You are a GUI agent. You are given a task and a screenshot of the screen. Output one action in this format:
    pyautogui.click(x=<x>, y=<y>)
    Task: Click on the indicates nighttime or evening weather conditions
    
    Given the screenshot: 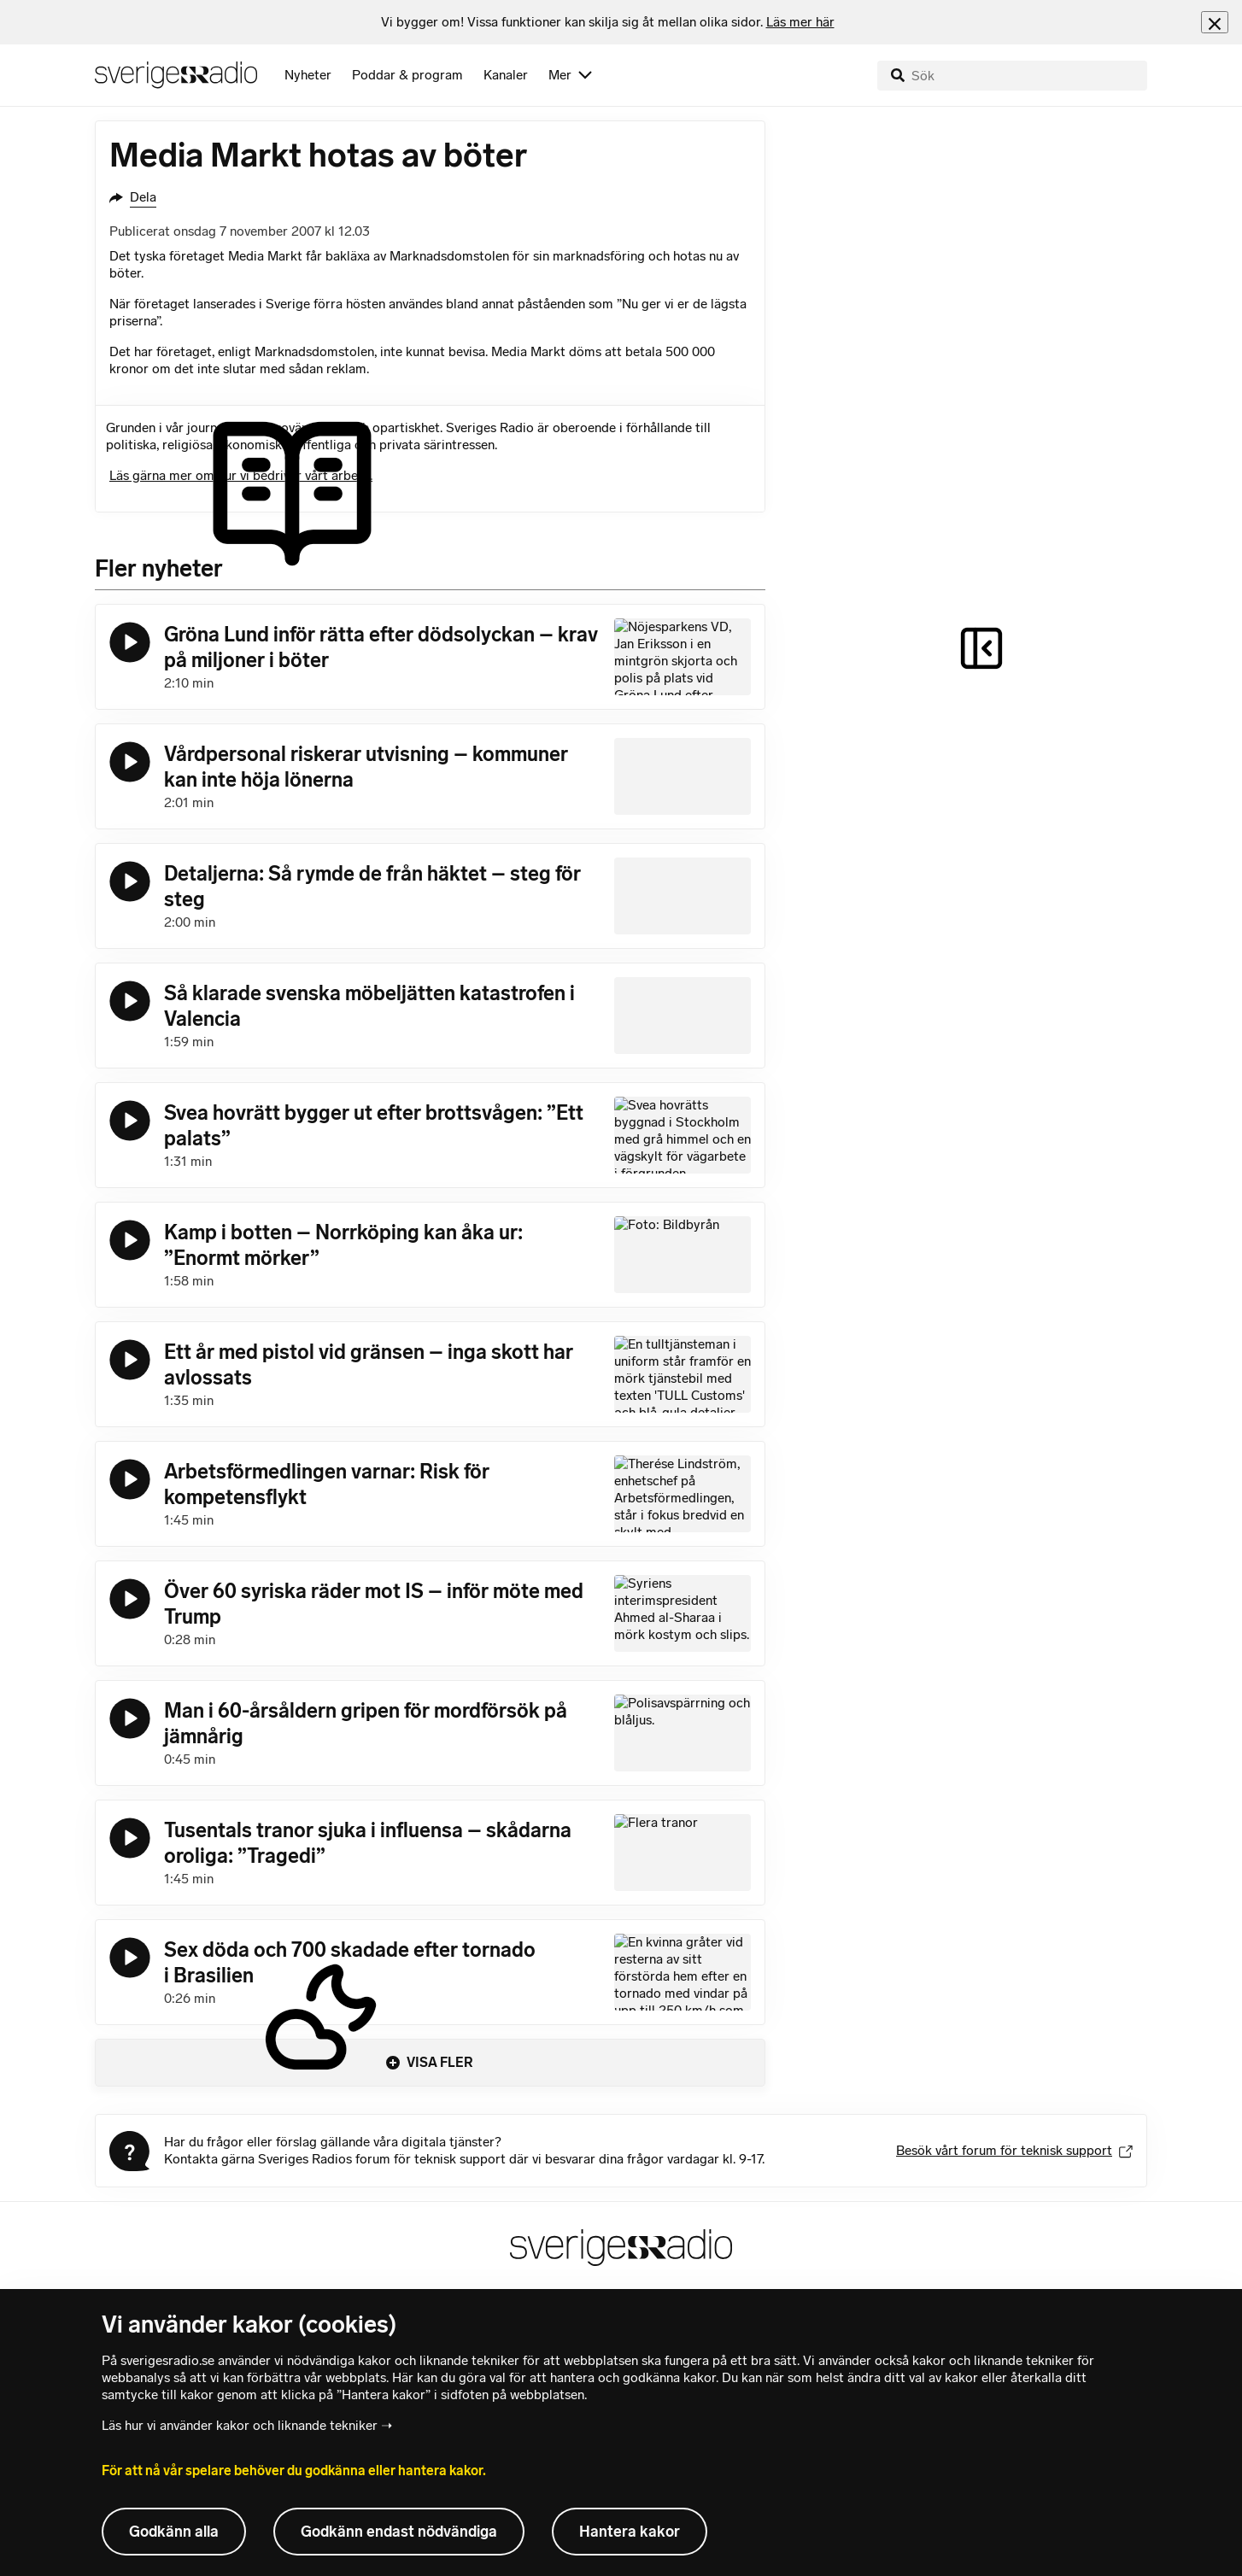 What is the action you would take?
    pyautogui.click(x=321, y=2014)
    